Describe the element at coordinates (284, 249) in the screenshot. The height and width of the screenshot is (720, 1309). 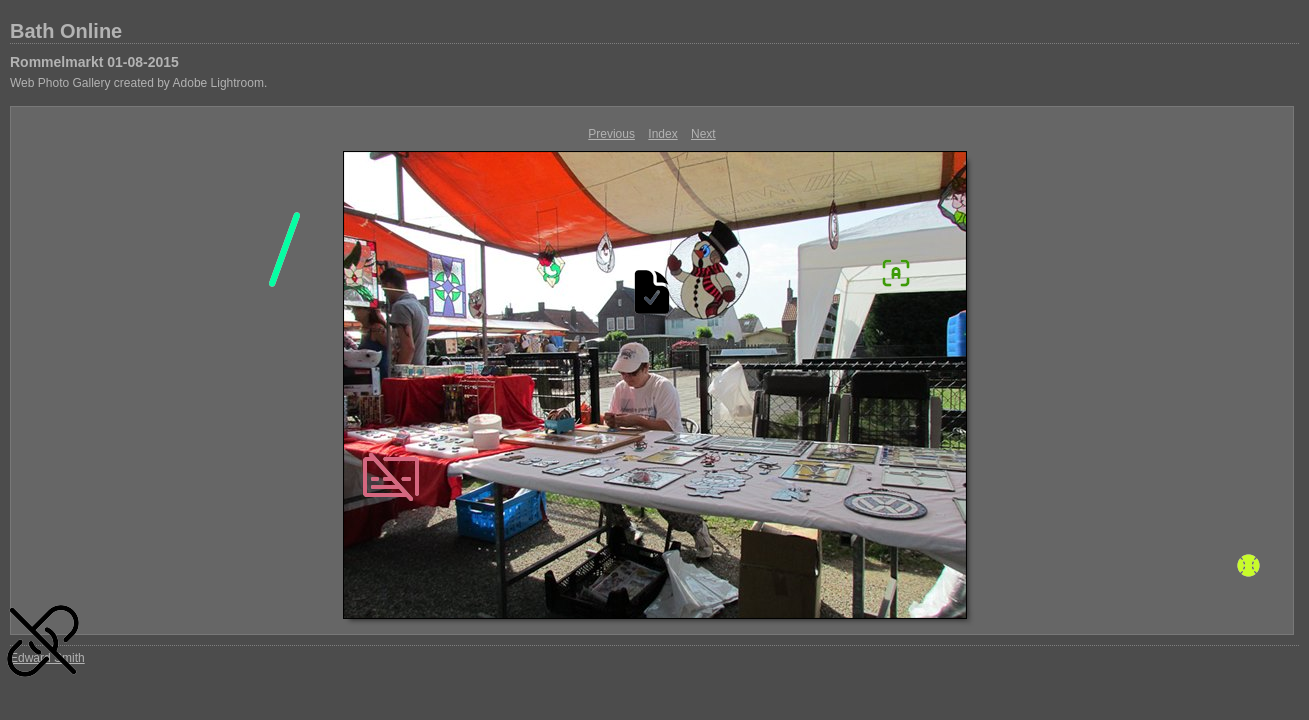
I see `indicates a disabled or unavailable feature` at that location.